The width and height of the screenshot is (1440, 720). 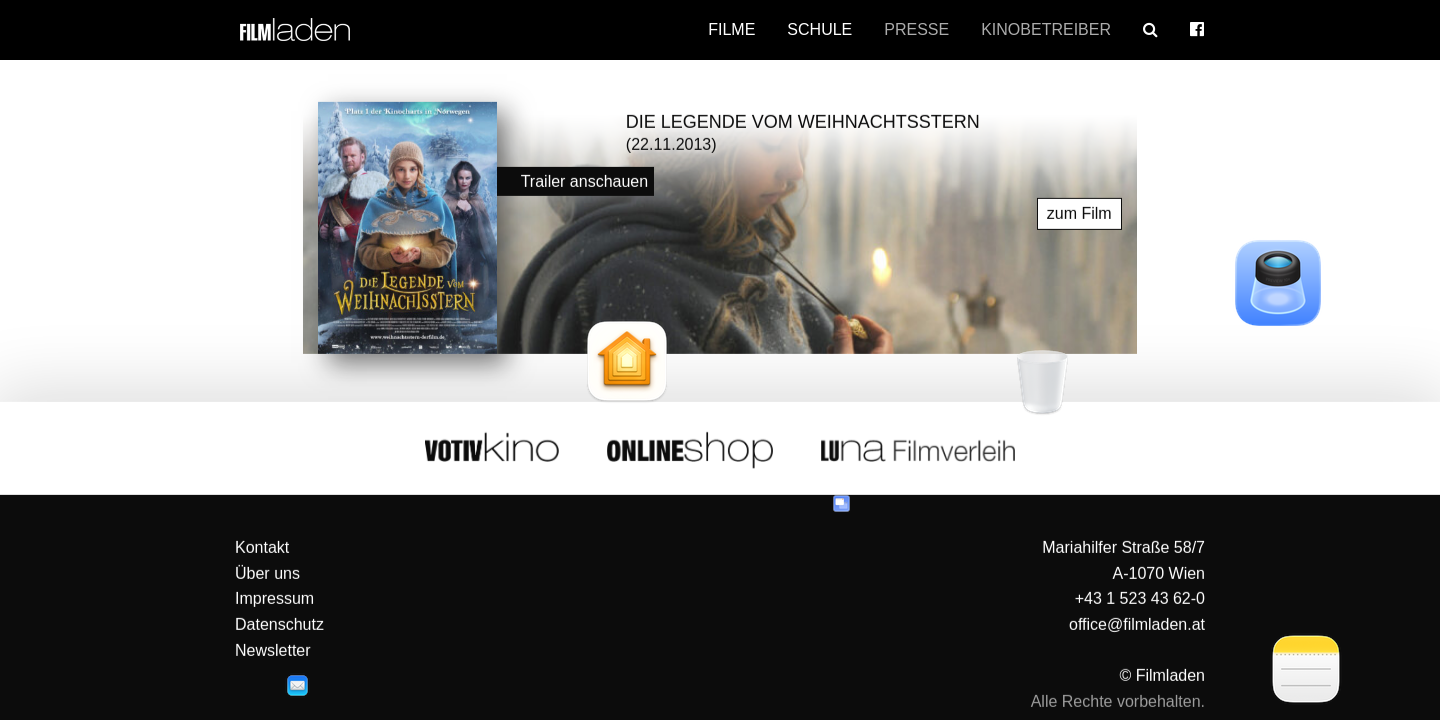 What do you see at coordinates (297, 685) in the screenshot?
I see `open the Mail app` at bounding box center [297, 685].